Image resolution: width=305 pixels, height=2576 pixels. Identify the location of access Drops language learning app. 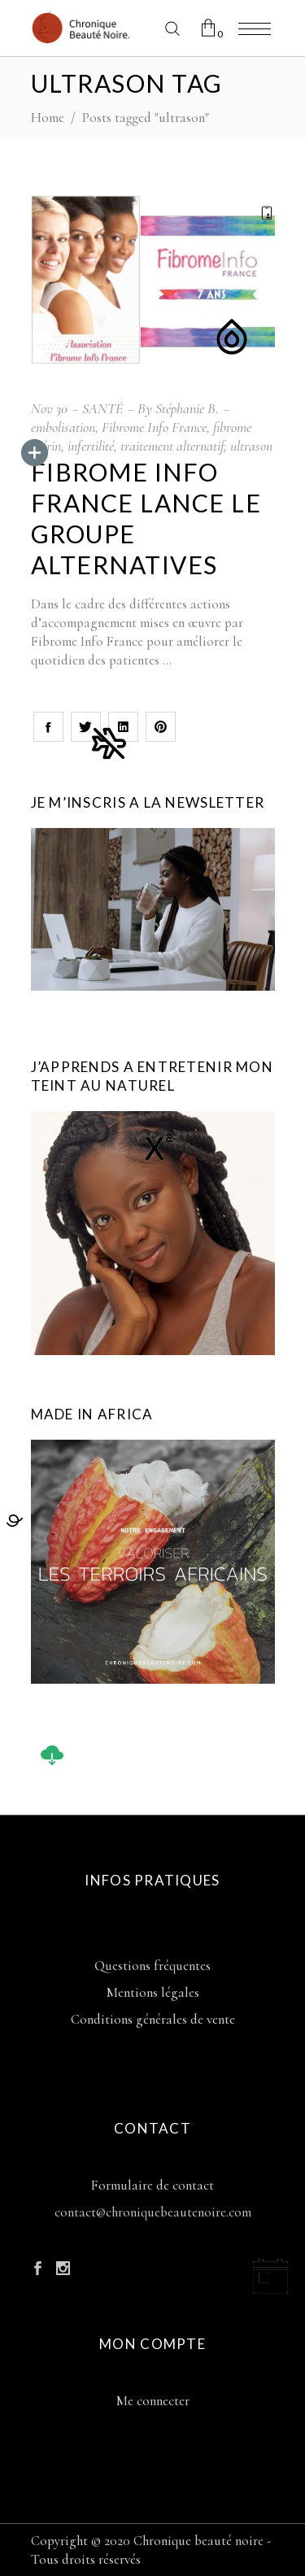
(232, 338).